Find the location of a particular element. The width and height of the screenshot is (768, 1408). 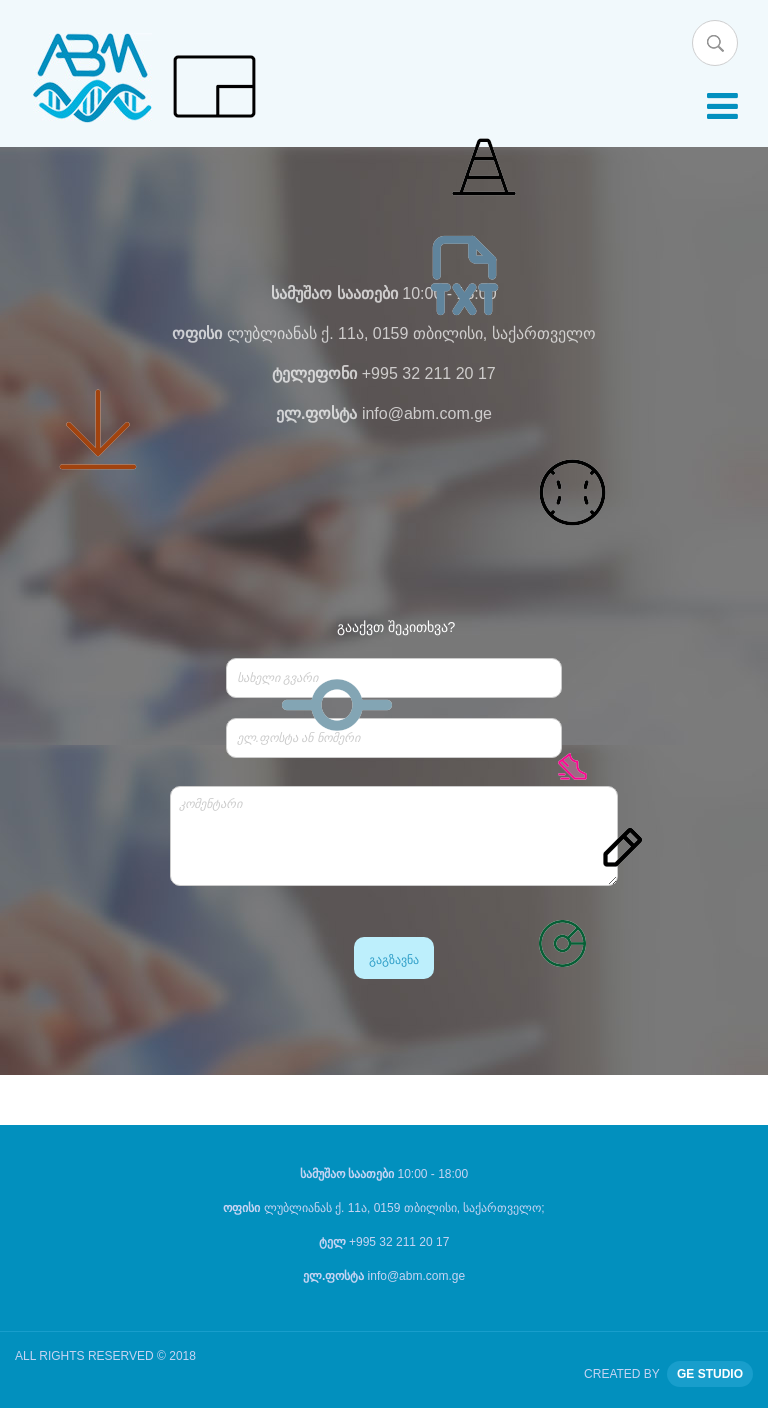

edit content or text is located at coordinates (622, 848).